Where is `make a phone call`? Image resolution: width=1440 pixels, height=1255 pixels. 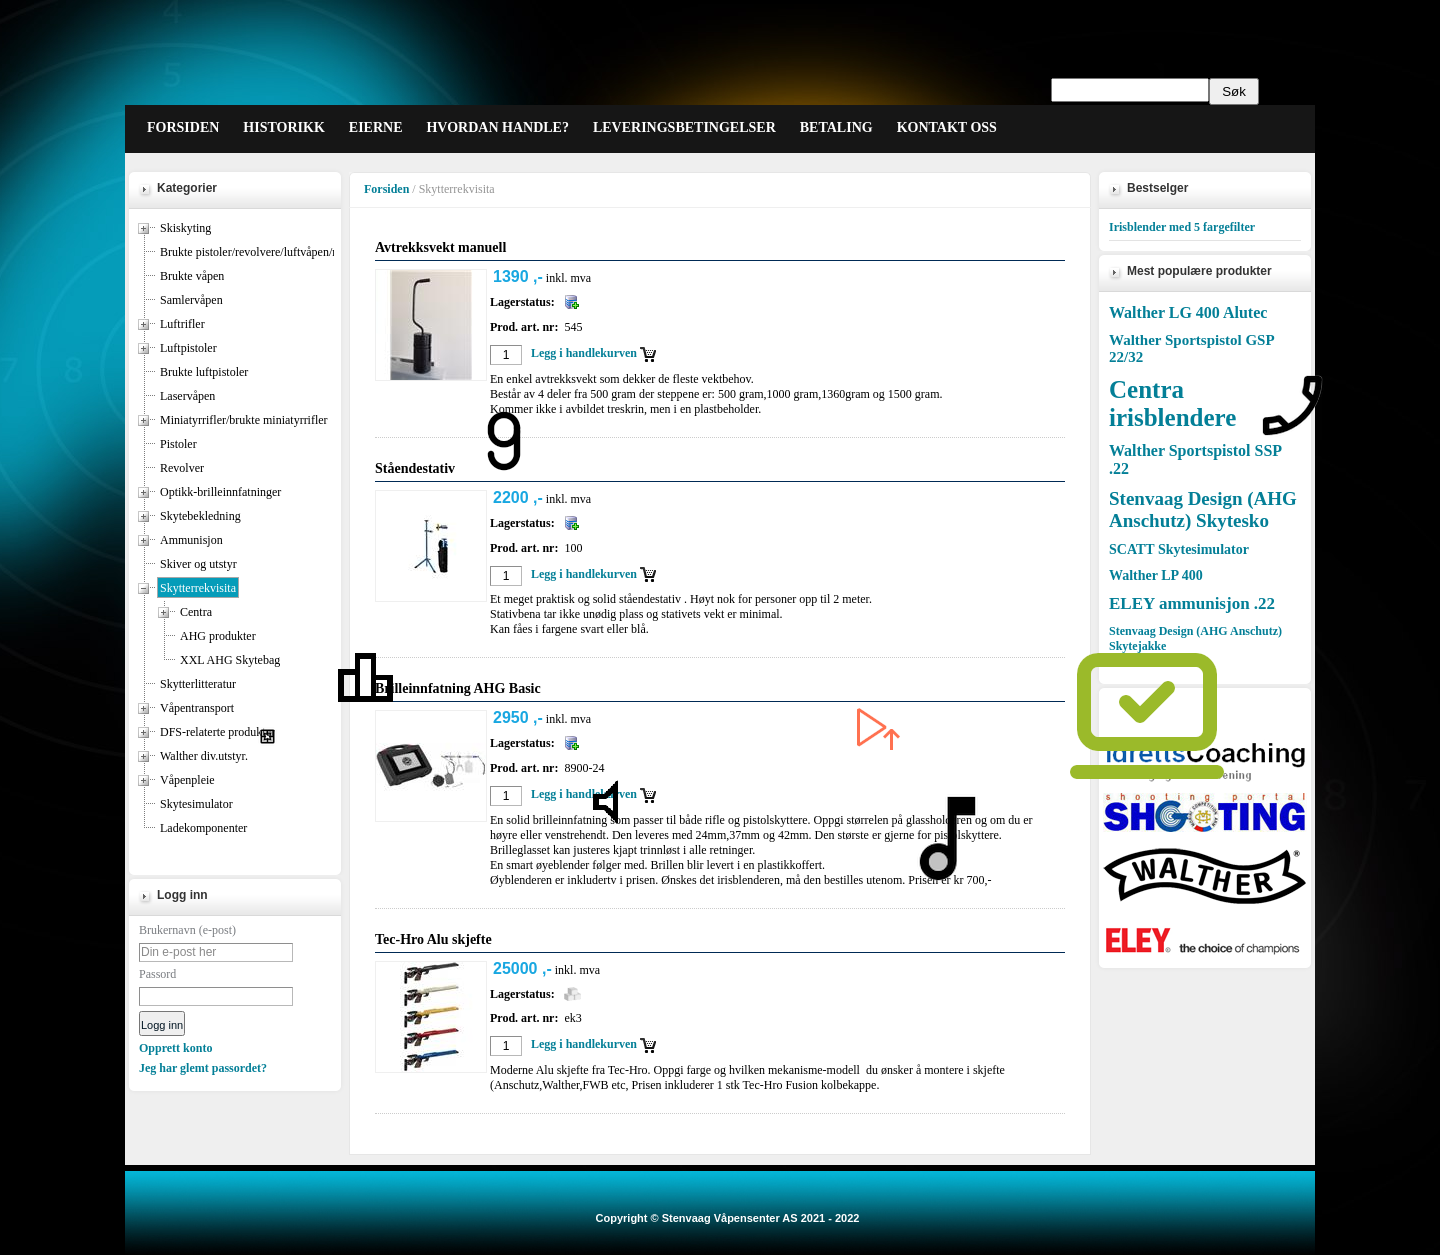 make a phone call is located at coordinates (1292, 405).